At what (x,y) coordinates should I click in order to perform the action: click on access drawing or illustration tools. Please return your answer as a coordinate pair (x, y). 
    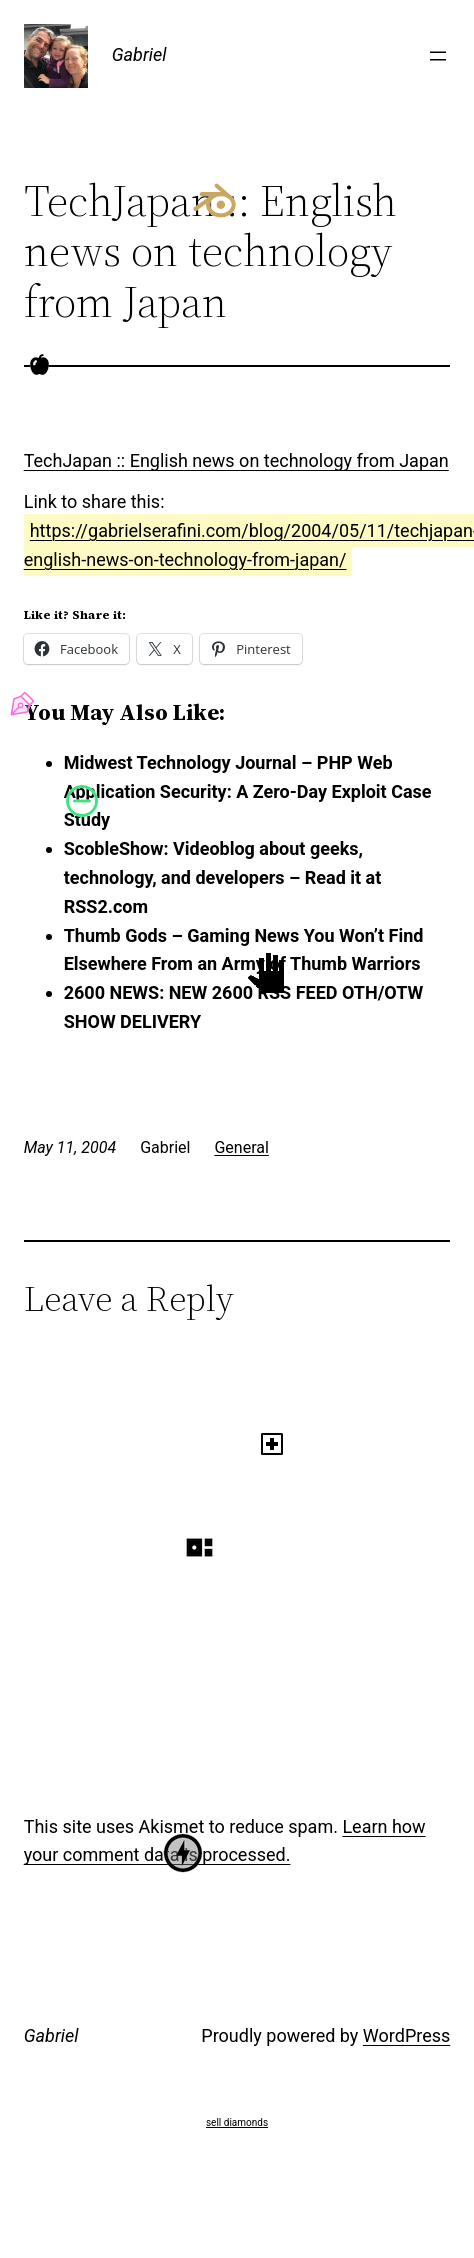
    Looking at the image, I should click on (21, 705).